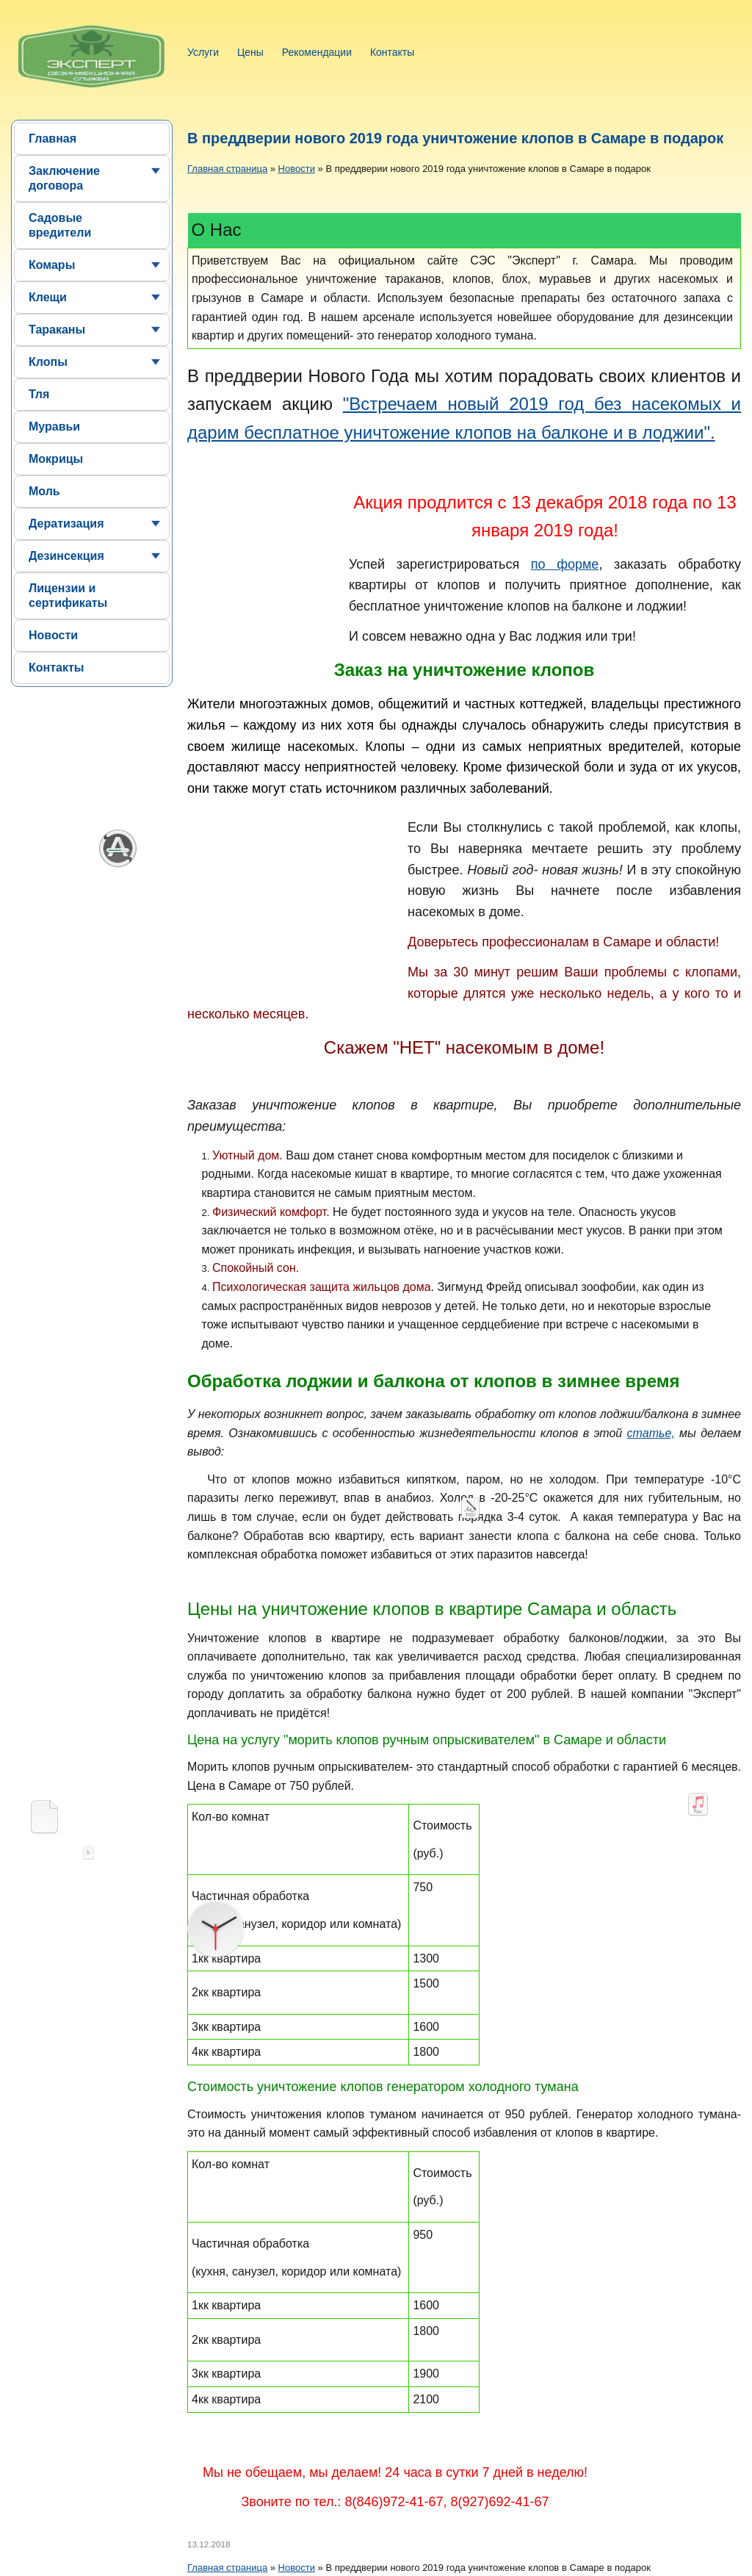 The image size is (752, 2576). Describe the element at coordinates (215, 1929) in the screenshot. I see `access date and time settings` at that location.